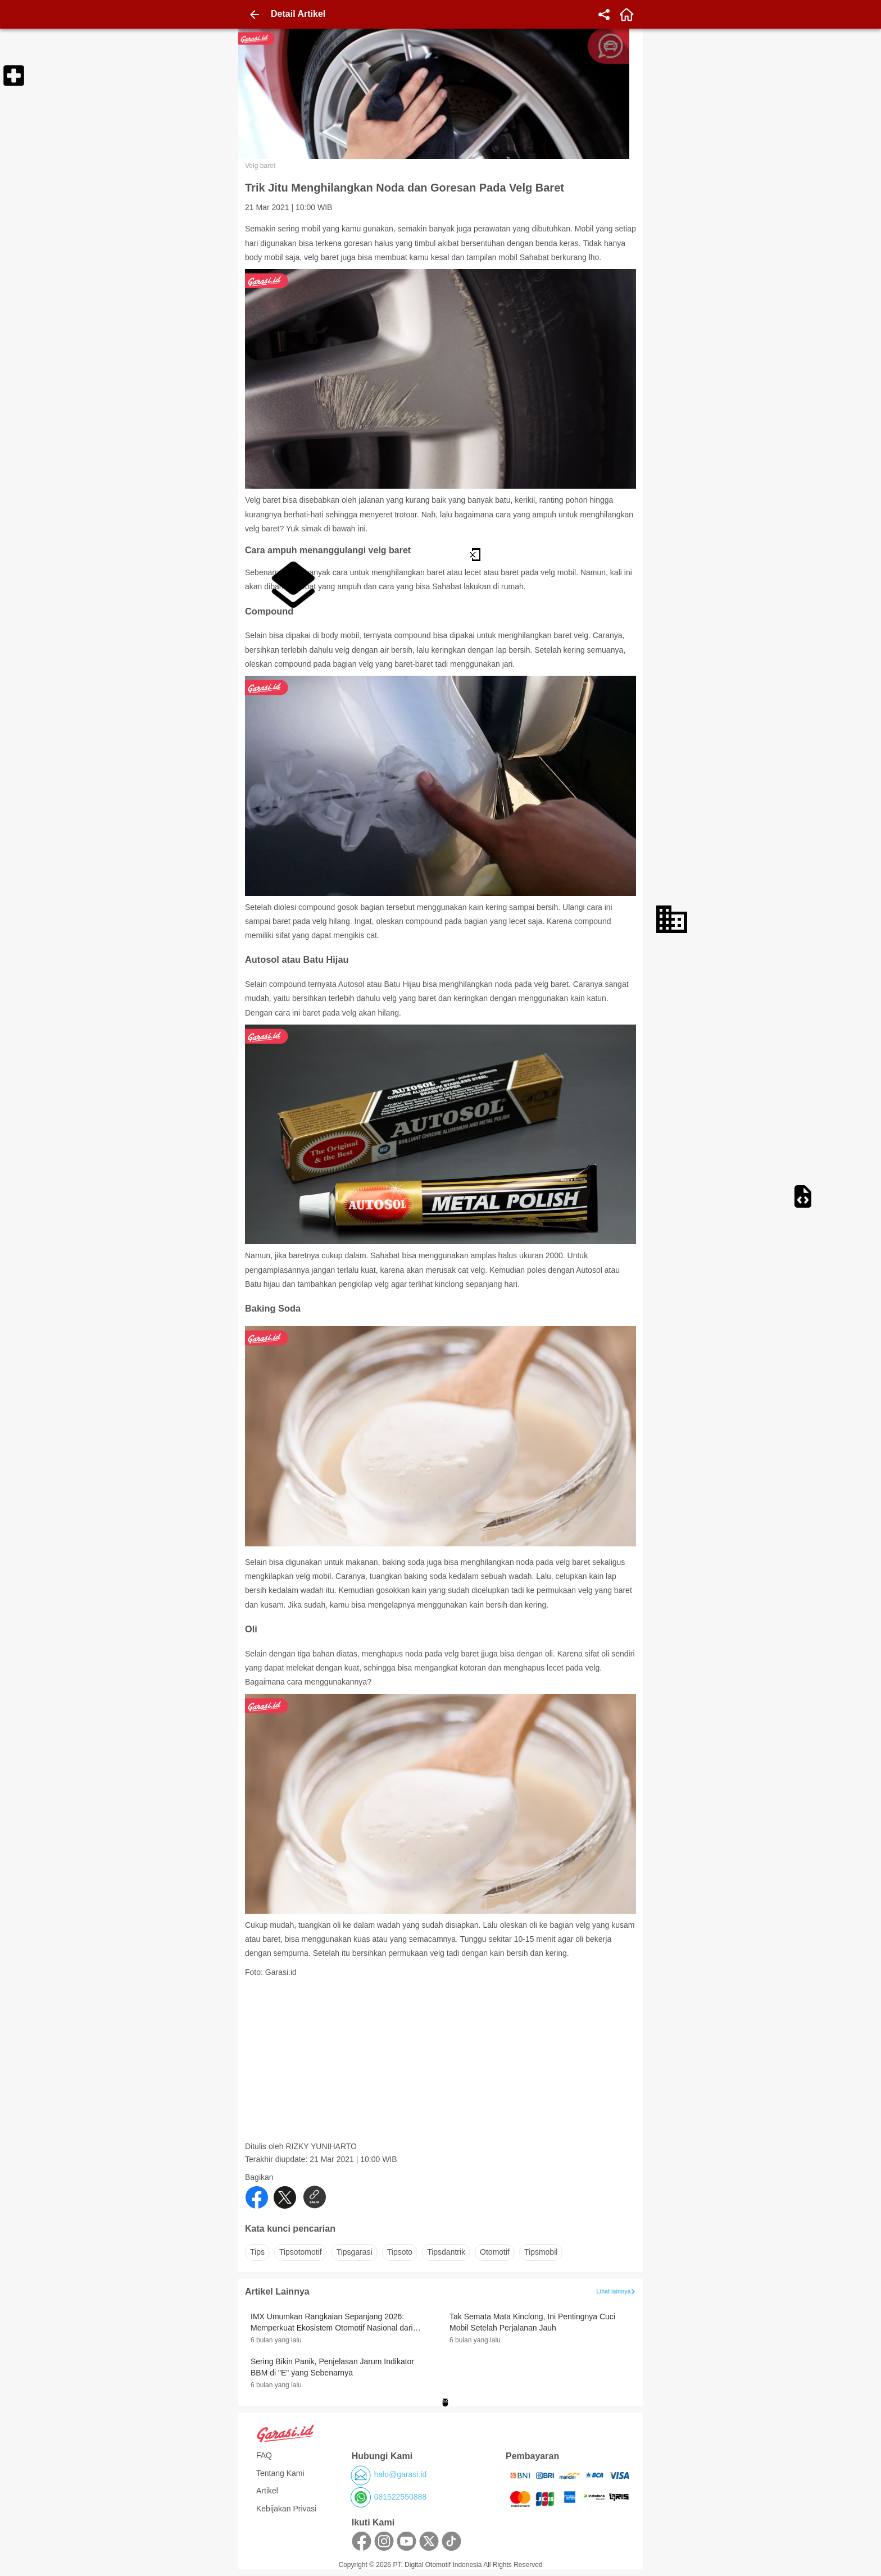 The width and height of the screenshot is (881, 2576). What do you see at coordinates (671, 919) in the screenshot?
I see `view business contact information` at bounding box center [671, 919].